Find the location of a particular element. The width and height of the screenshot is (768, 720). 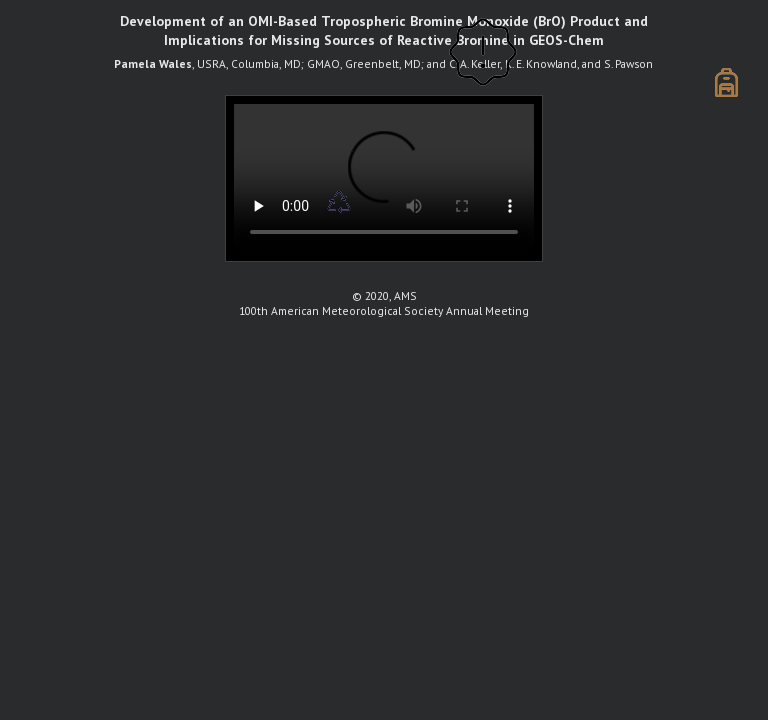

access your inventory or stored items is located at coordinates (726, 83).